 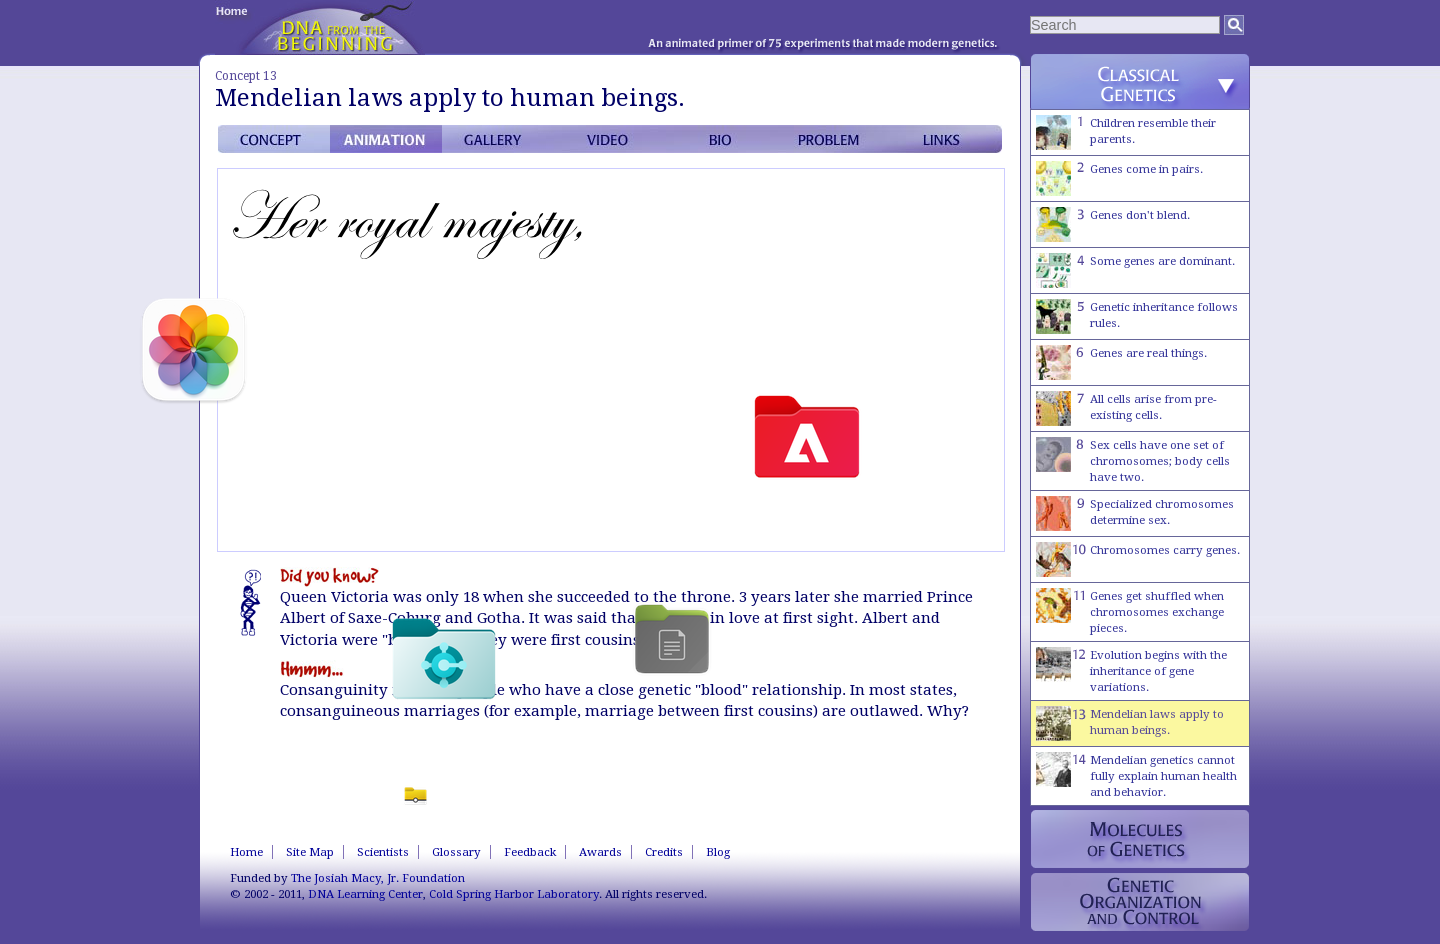 What do you see at coordinates (443, 661) in the screenshot?
I see `open microsoft dynamics 365 business central files folder` at bounding box center [443, 661].